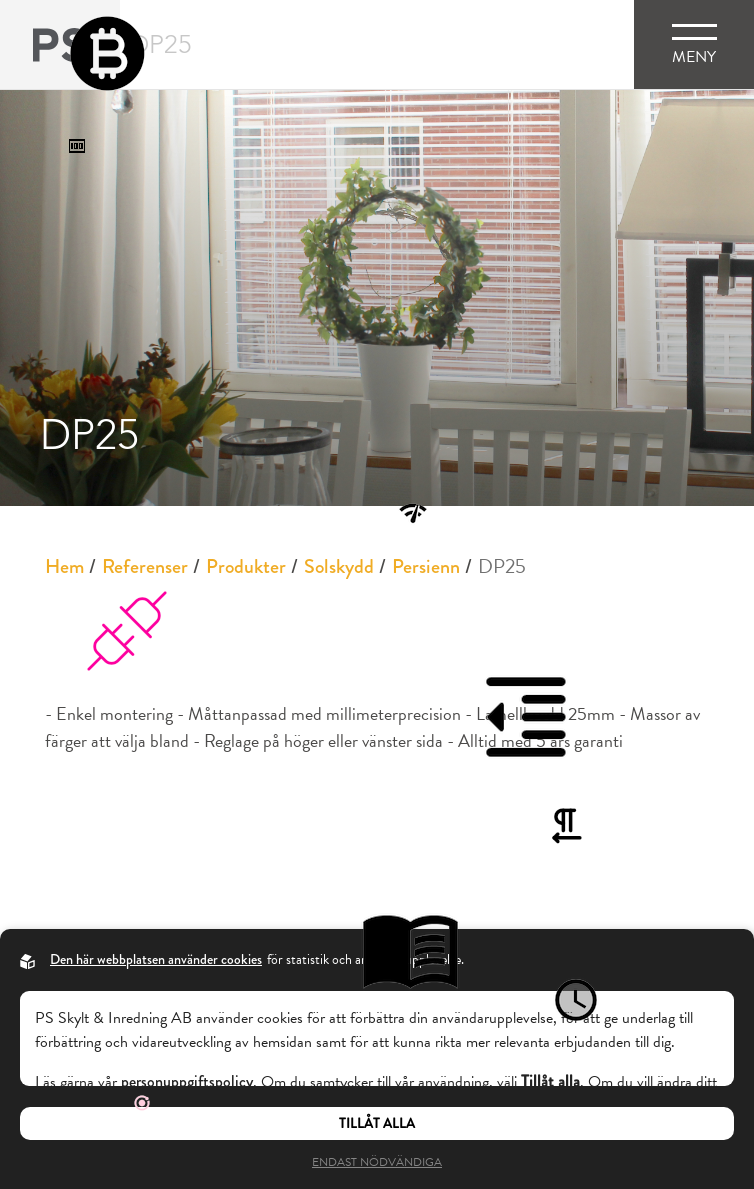 The width and height of the screenshot is (754, 1189). I want to click on switch text direction to right-to-left, so click(567, 825).